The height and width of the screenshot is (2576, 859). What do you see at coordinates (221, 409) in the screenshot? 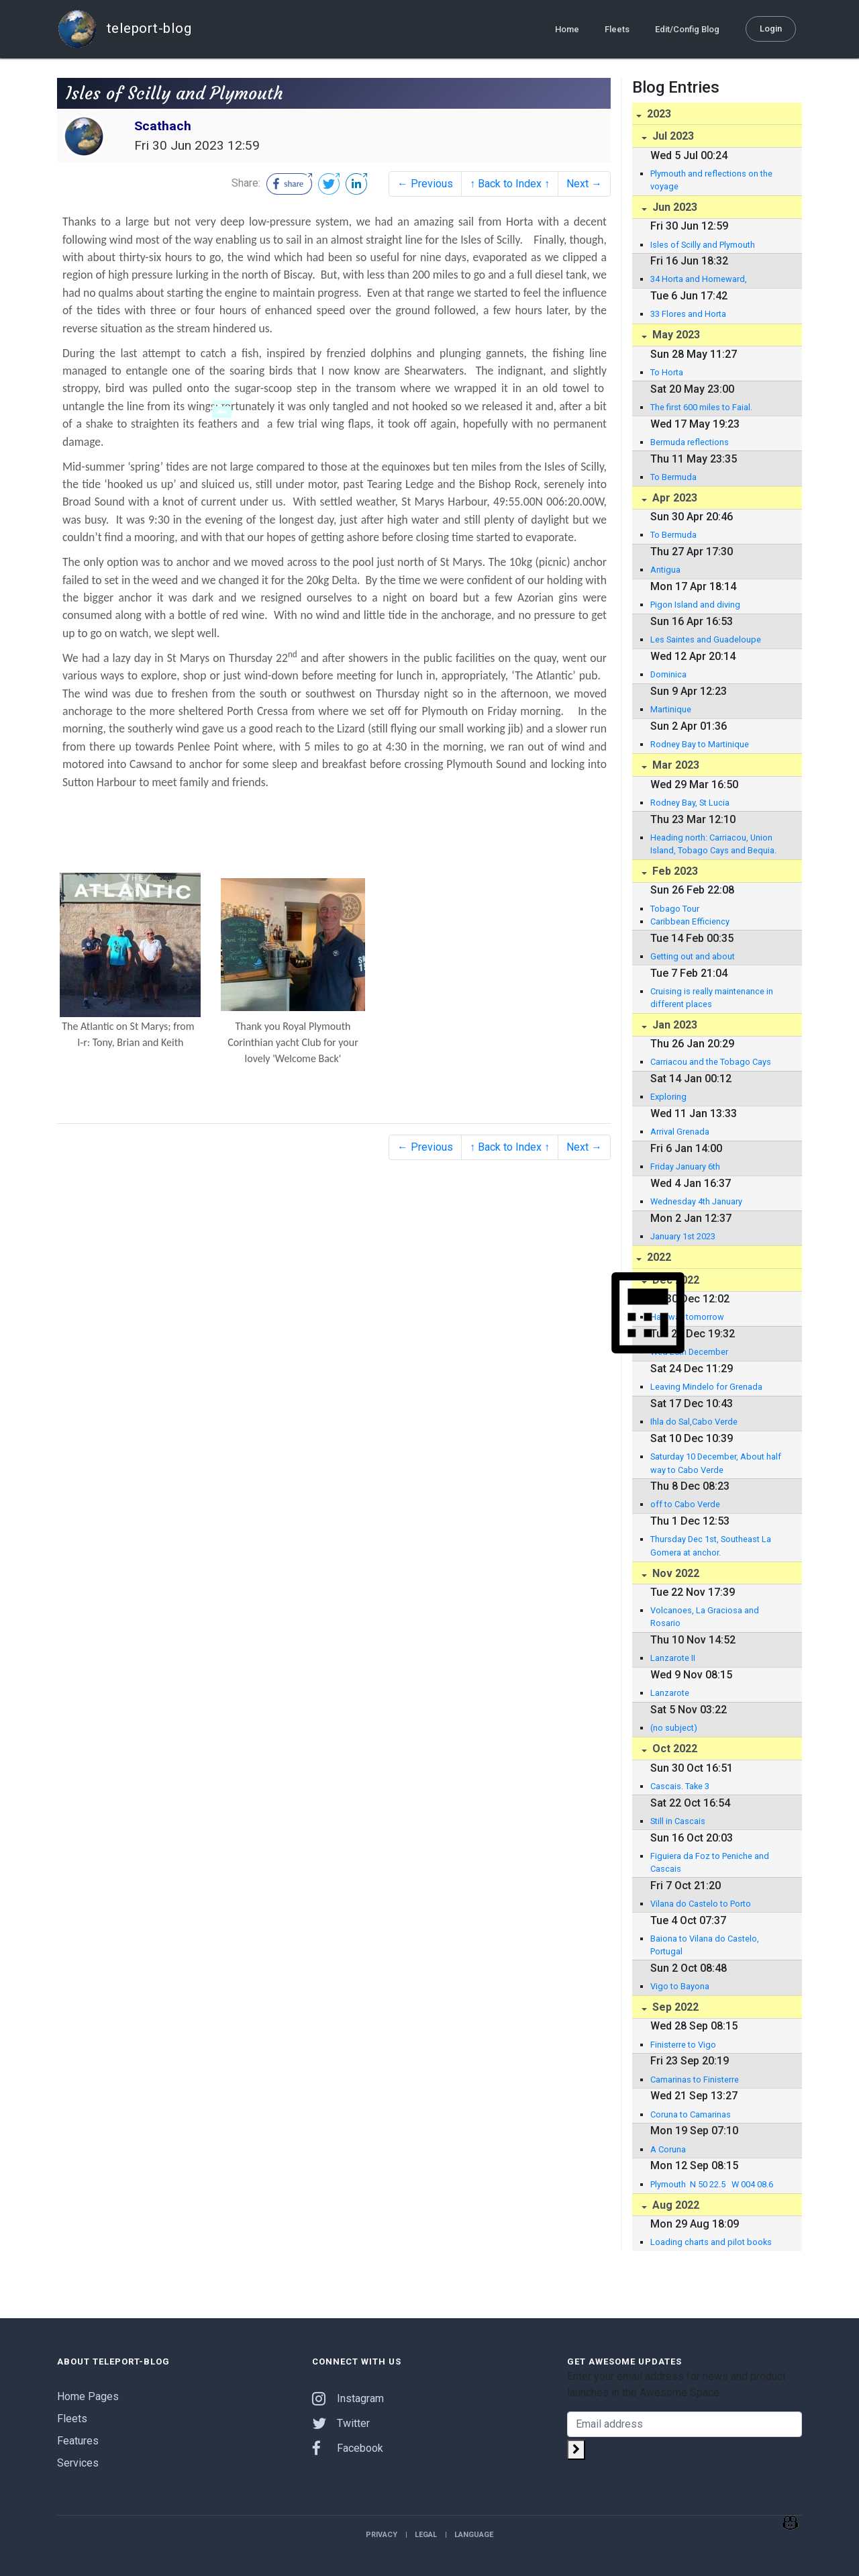
I see `request a refund for a transaction` at bounding box center [221, 409].